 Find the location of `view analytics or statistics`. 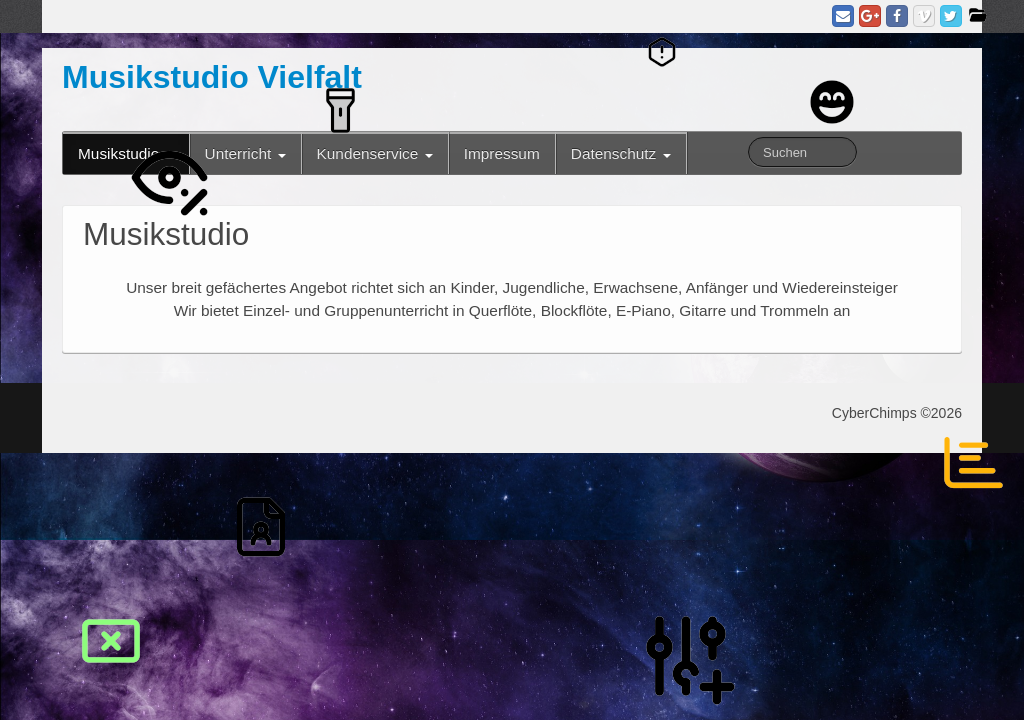

view analytics or statistics is located at coordinates (973, 462).